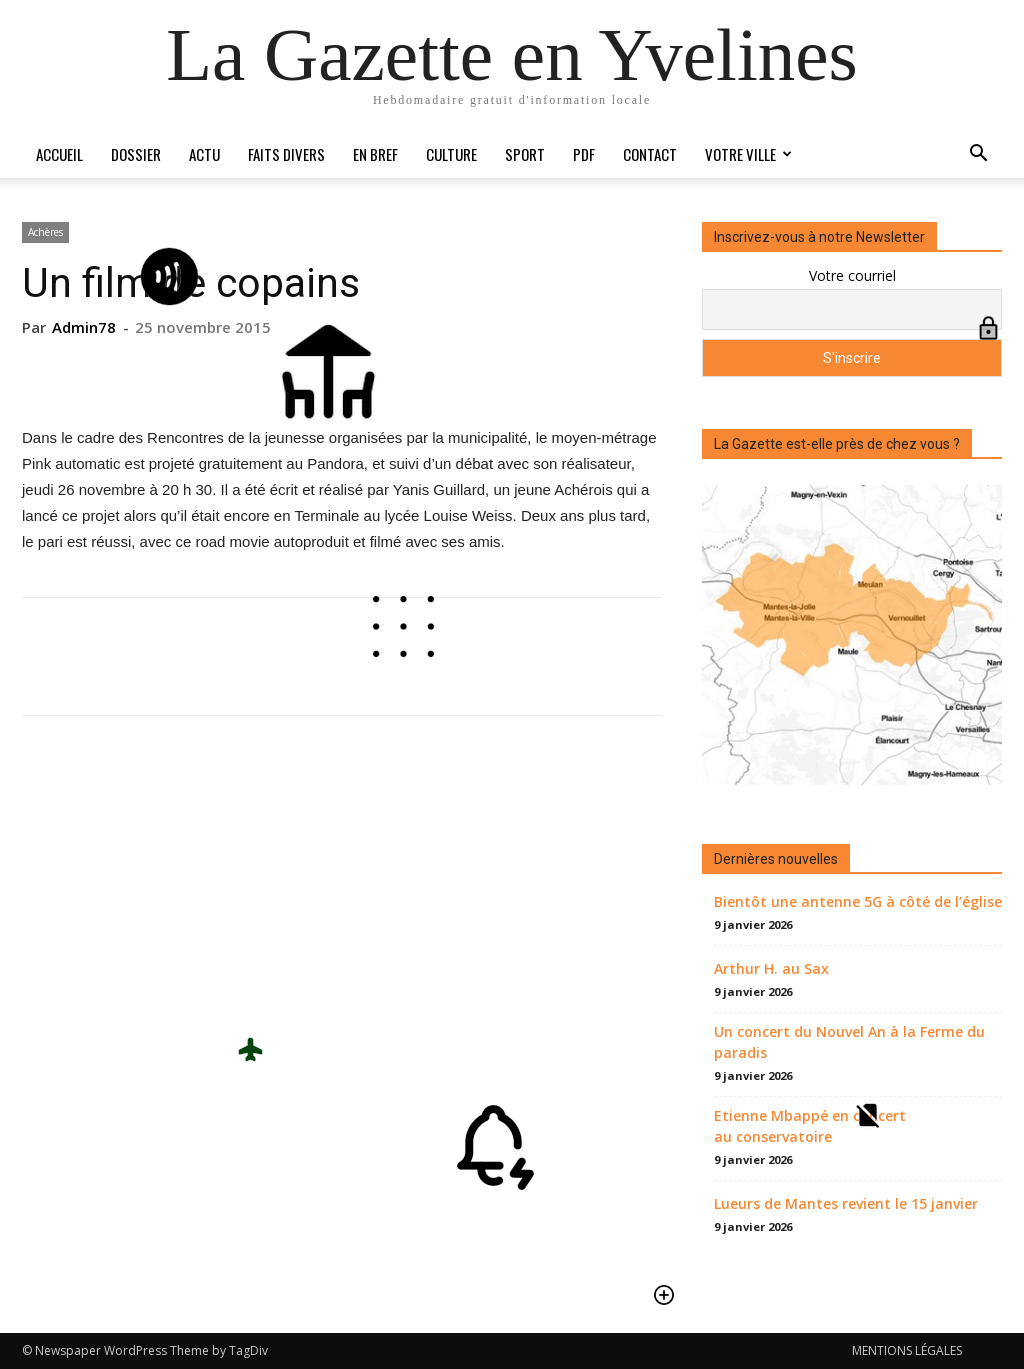  I want to click on enable airplane mode, so click(250, 1049).